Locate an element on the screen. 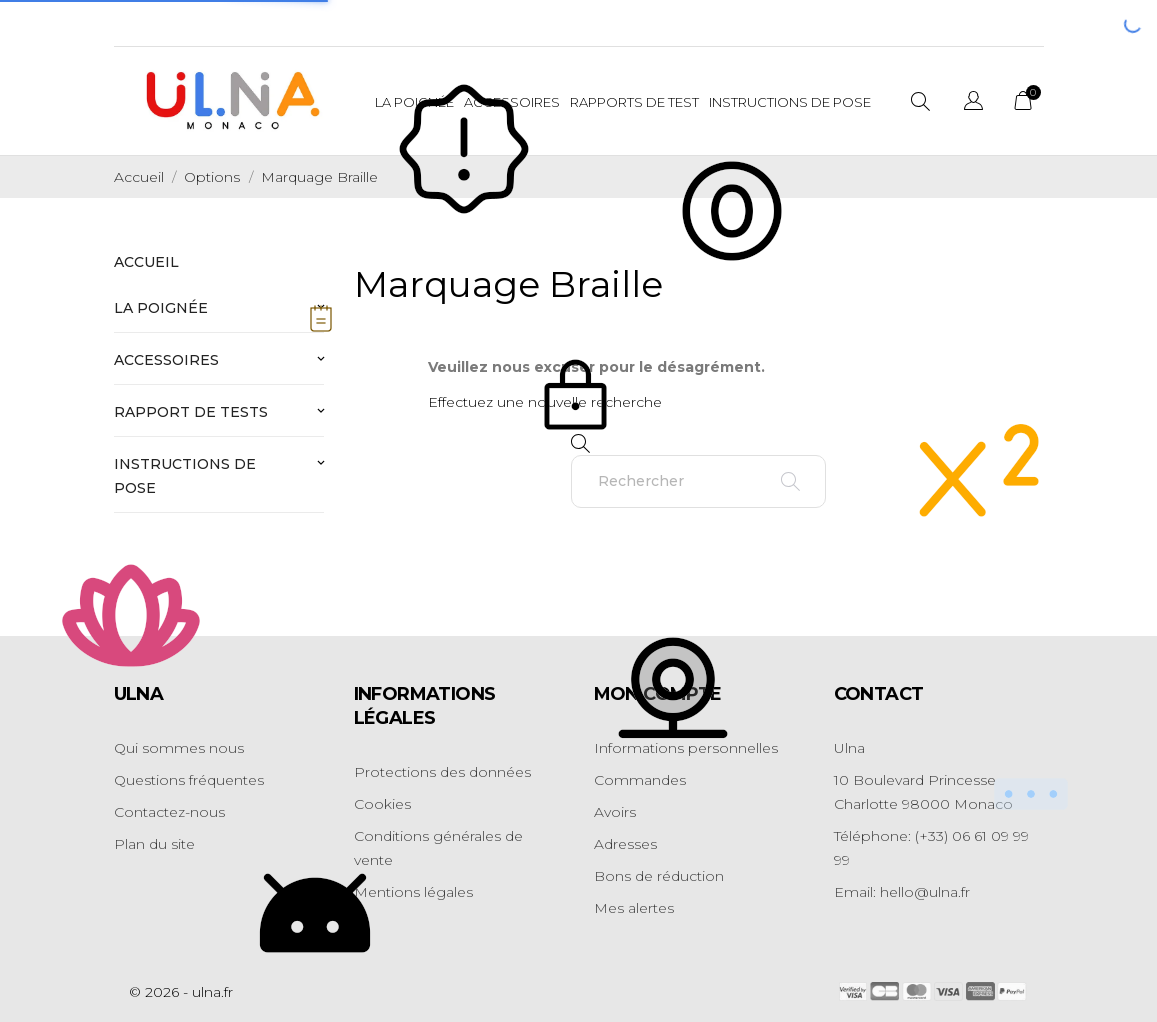  open more options menu is located at coordinates (1031, 794).